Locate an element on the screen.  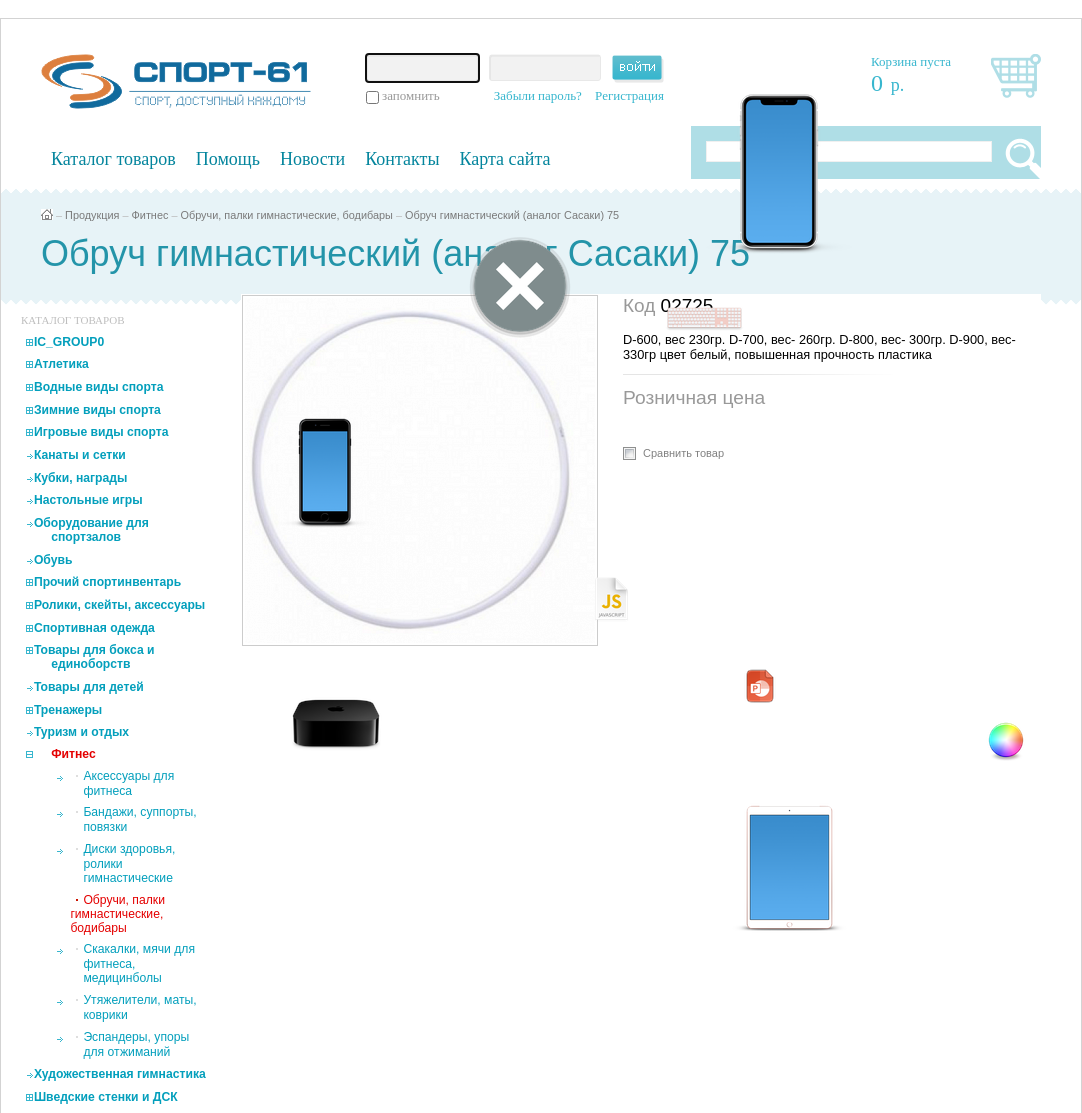
a microsoft powerpoint file is located at coordinates (760, 686).